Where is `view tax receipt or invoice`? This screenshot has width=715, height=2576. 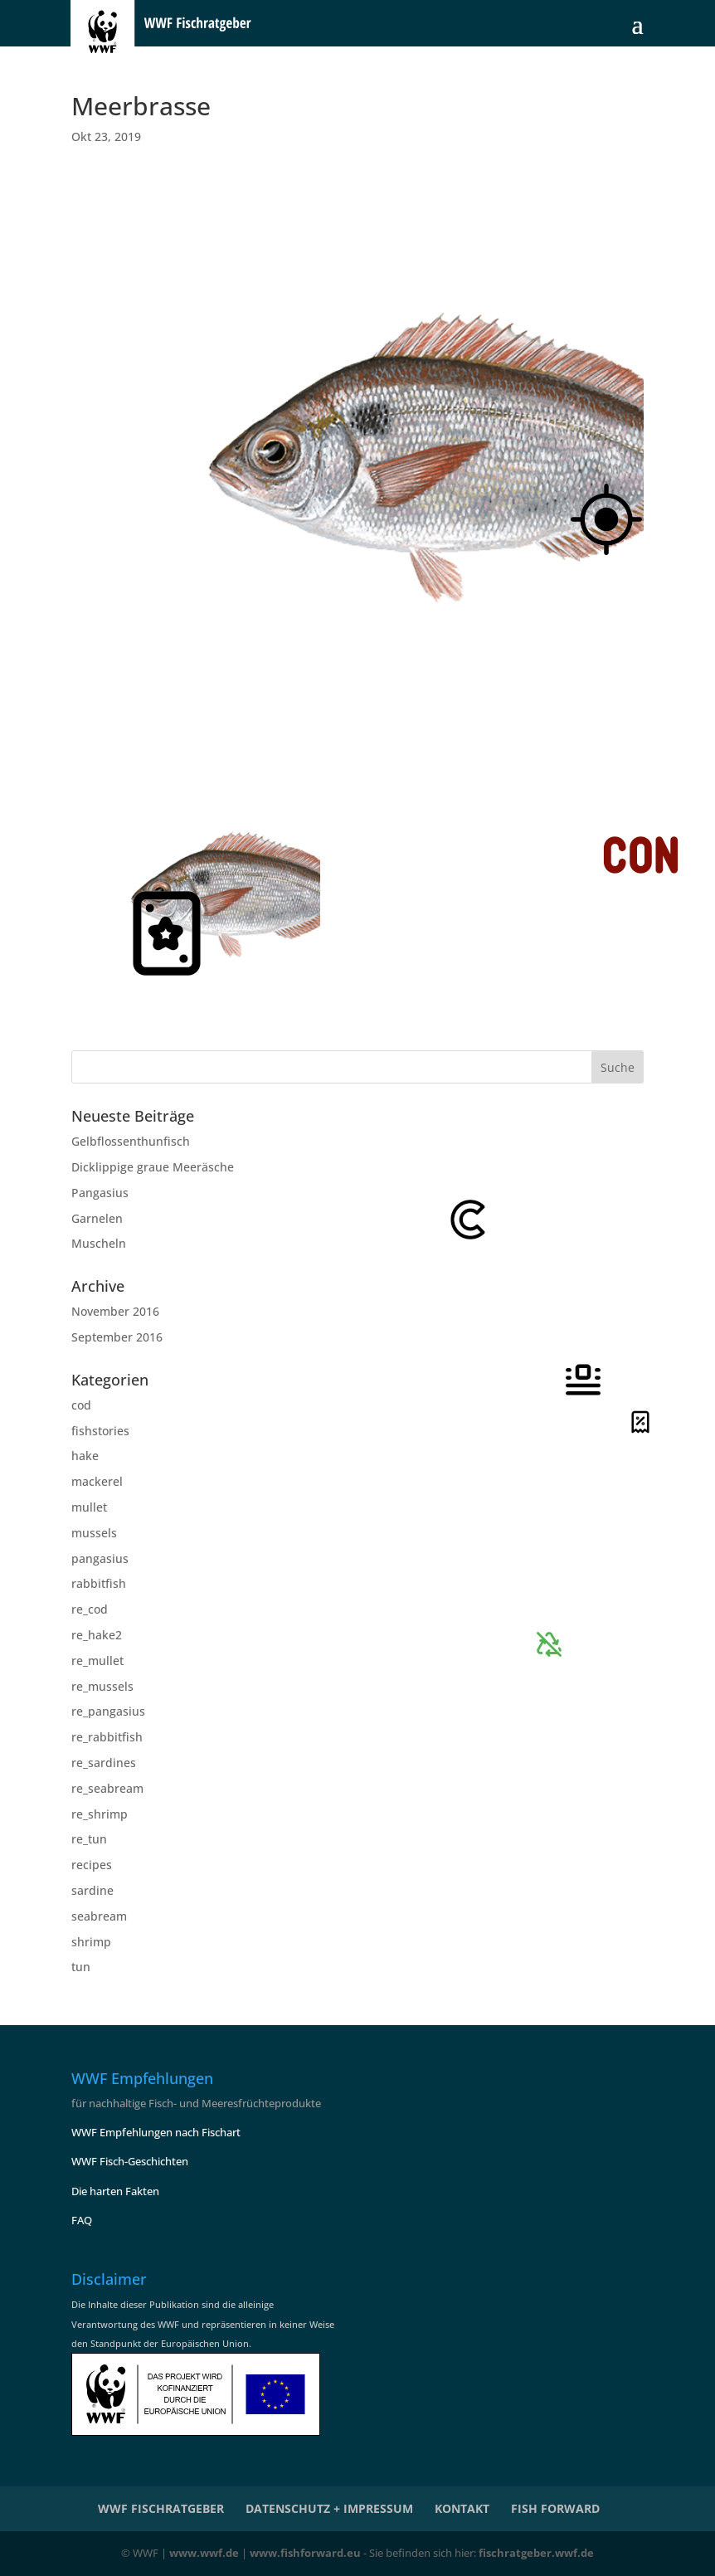 view tax receipt or invoice is located at coordinates (640, 1422).